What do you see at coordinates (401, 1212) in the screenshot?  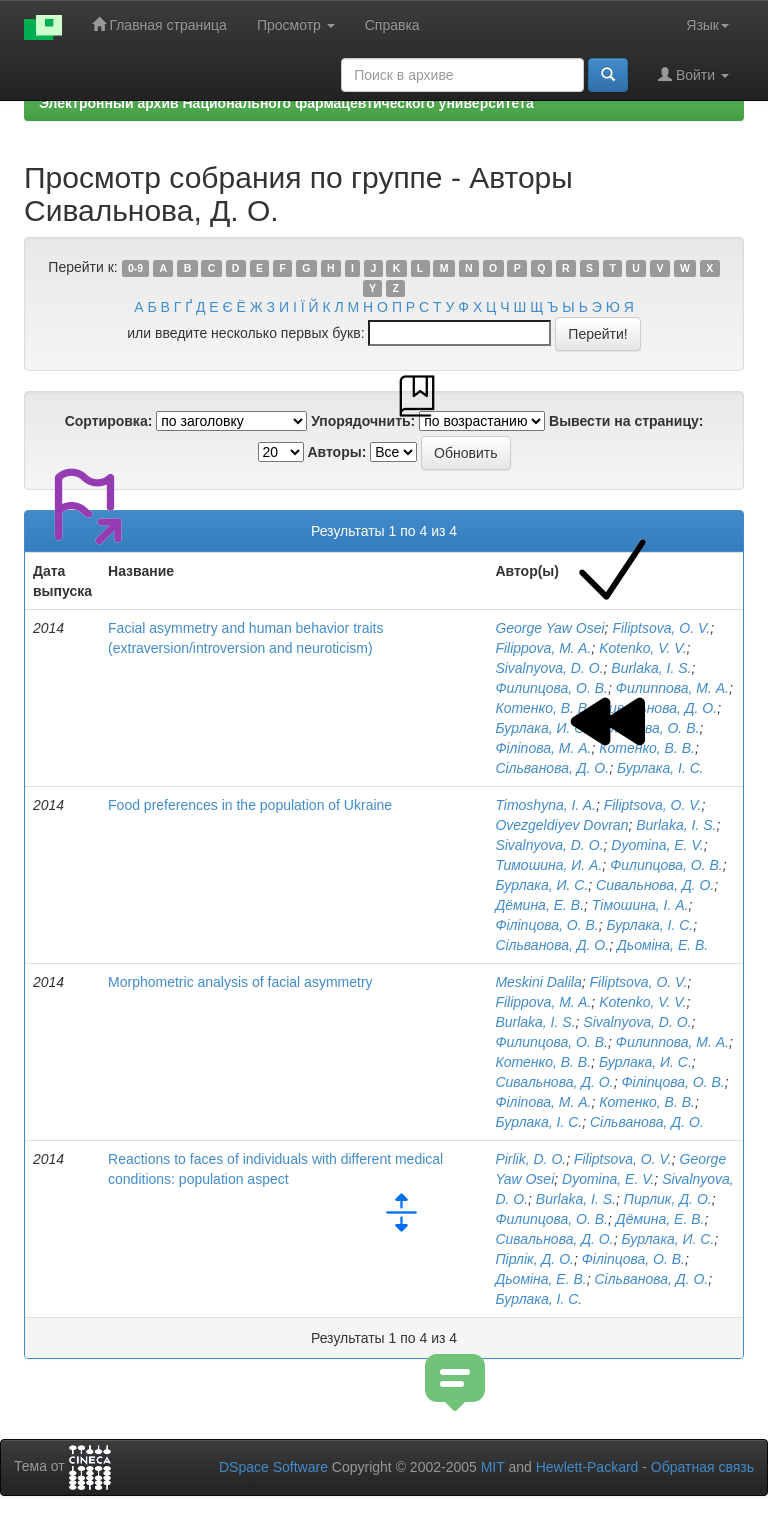 I see `expand content vertically` at bounding box center [401, 1212].